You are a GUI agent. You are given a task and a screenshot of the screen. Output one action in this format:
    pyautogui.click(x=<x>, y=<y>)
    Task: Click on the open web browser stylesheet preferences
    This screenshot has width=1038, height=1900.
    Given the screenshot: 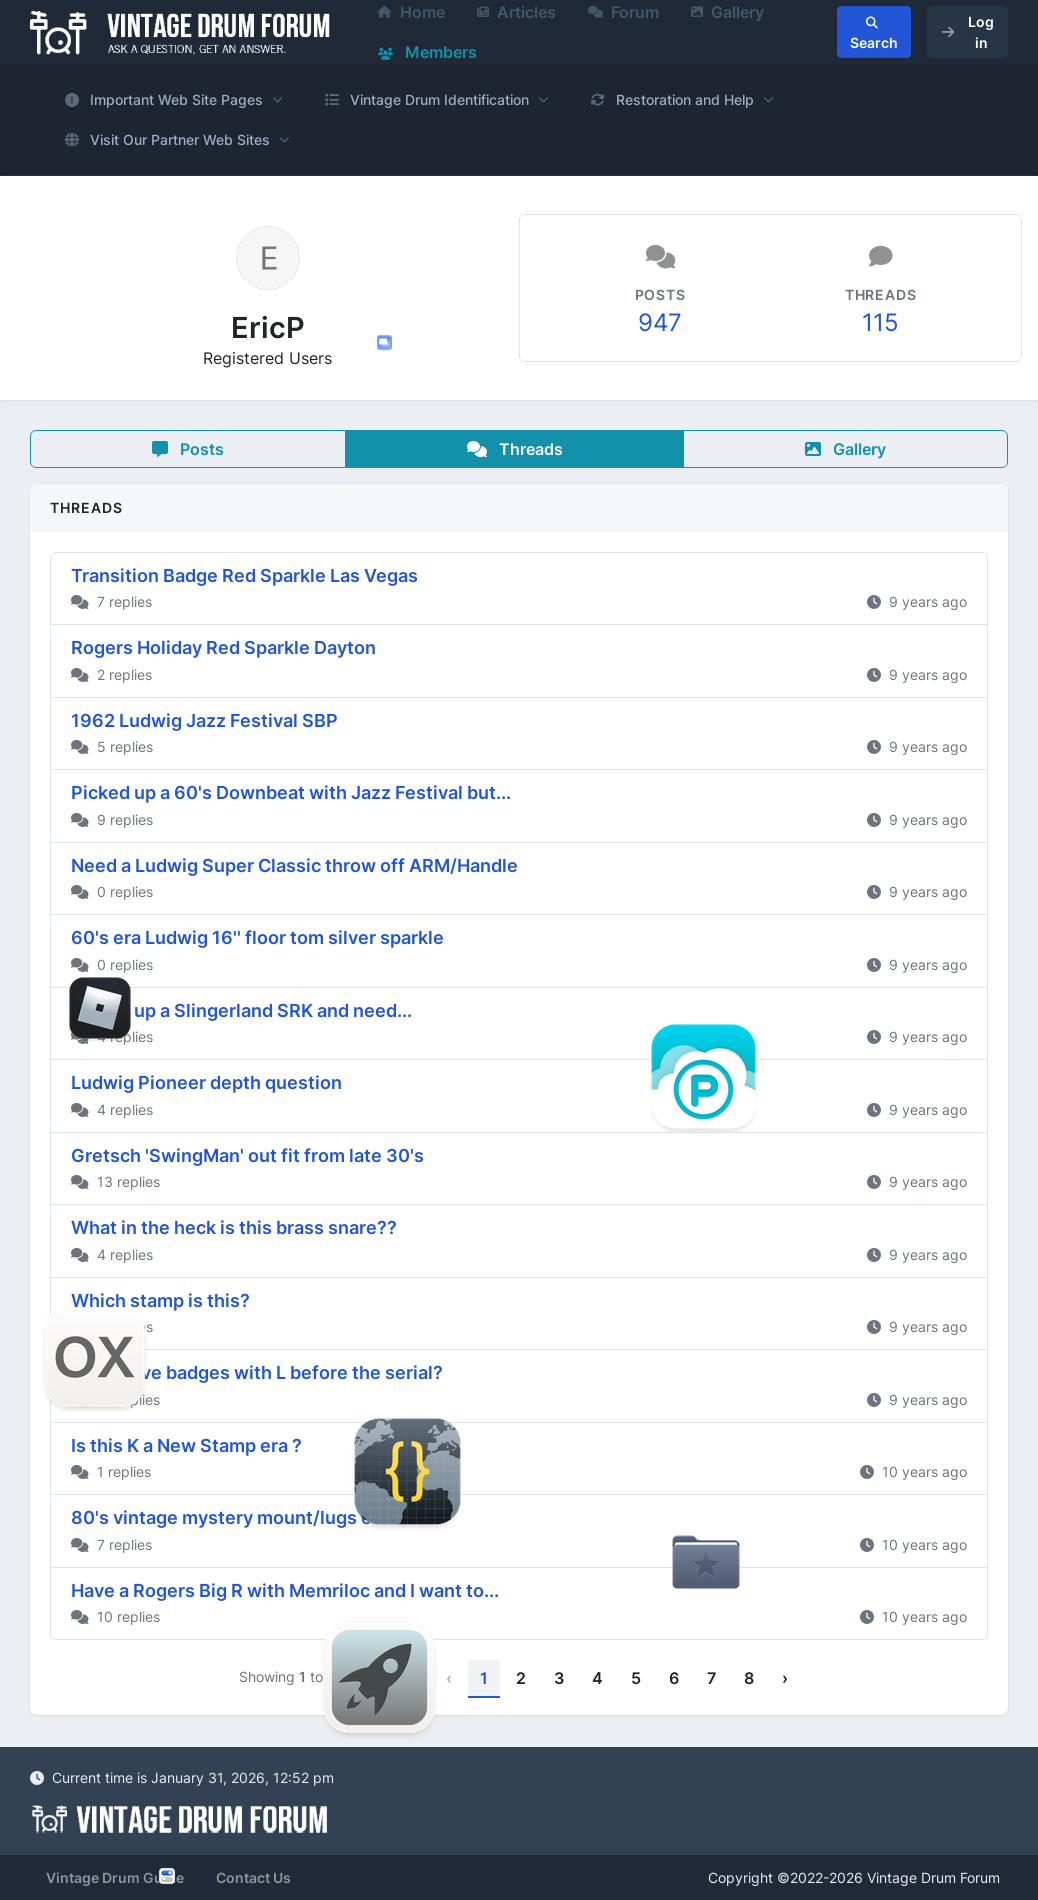 What is the action you would take?
    pyautogui.click(x=407, y=1471)
    